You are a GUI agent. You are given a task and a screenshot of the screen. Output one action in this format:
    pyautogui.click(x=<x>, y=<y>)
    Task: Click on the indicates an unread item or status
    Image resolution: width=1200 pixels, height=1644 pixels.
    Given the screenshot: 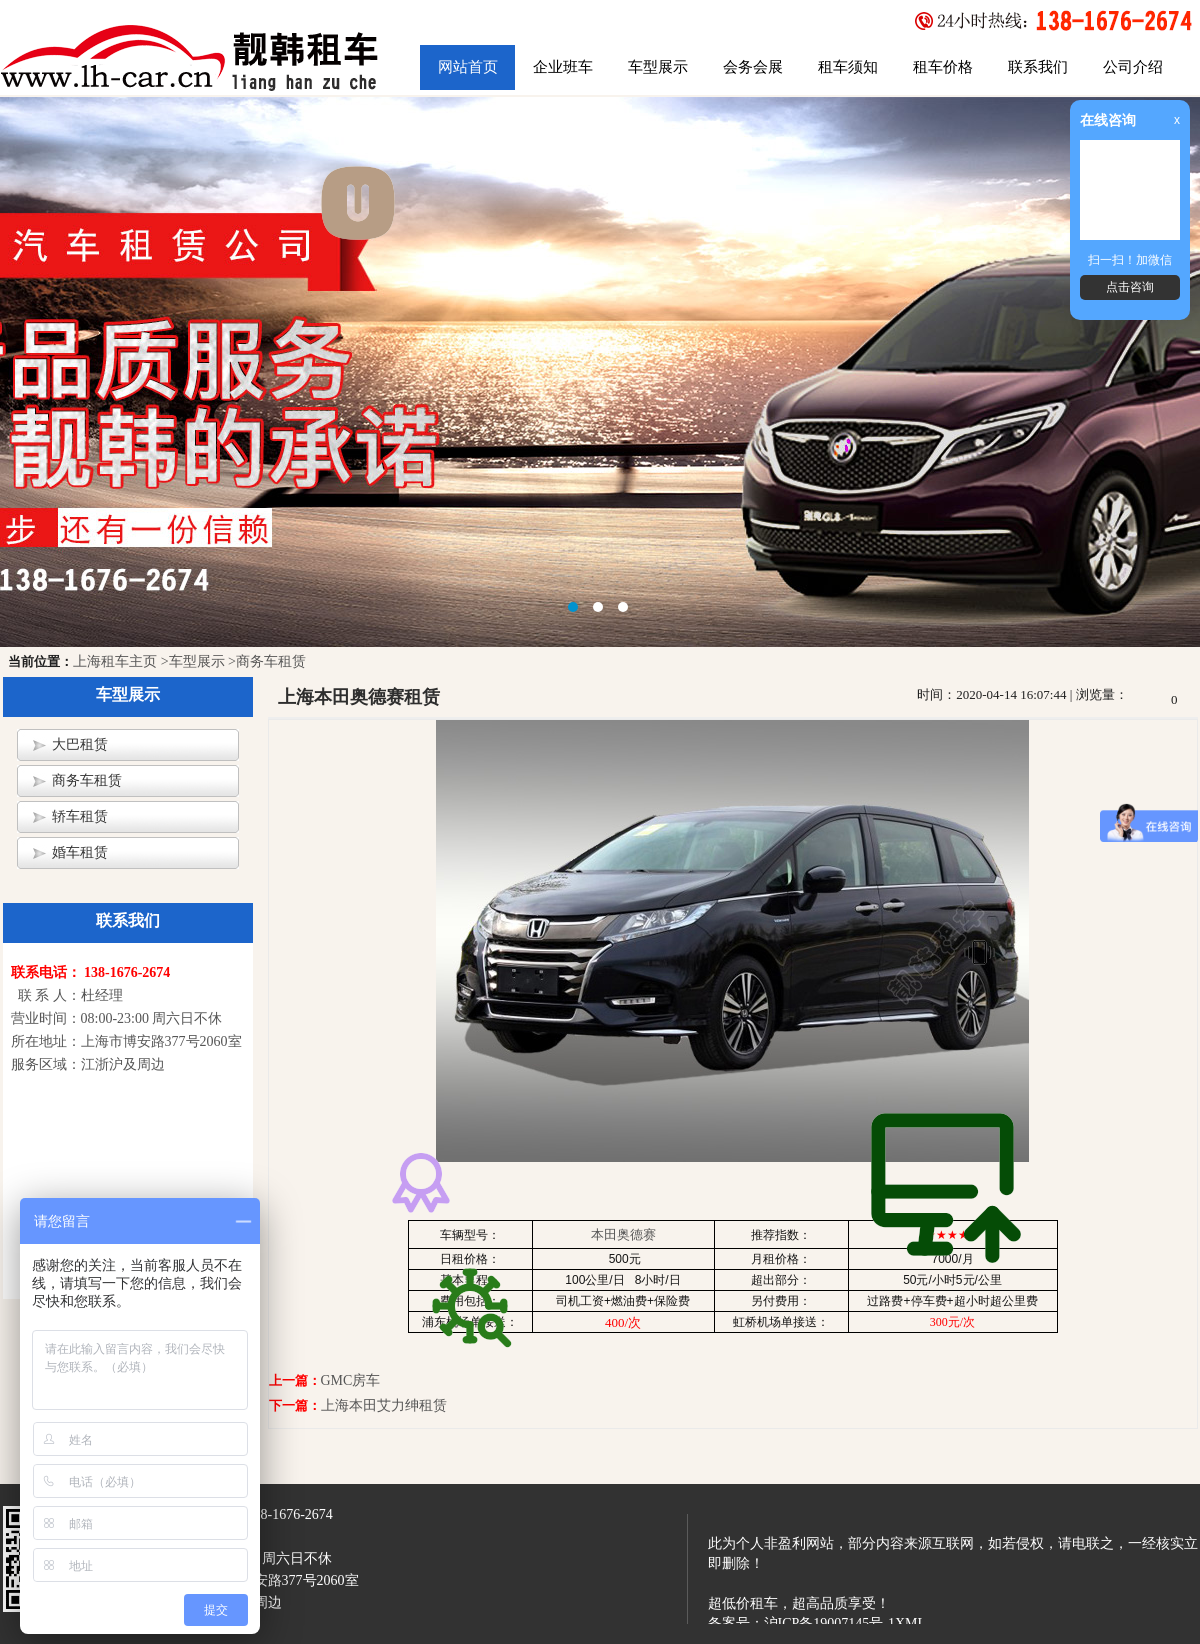 What is the action you would take?
    pyautogui.click(x=358, y=203)
    